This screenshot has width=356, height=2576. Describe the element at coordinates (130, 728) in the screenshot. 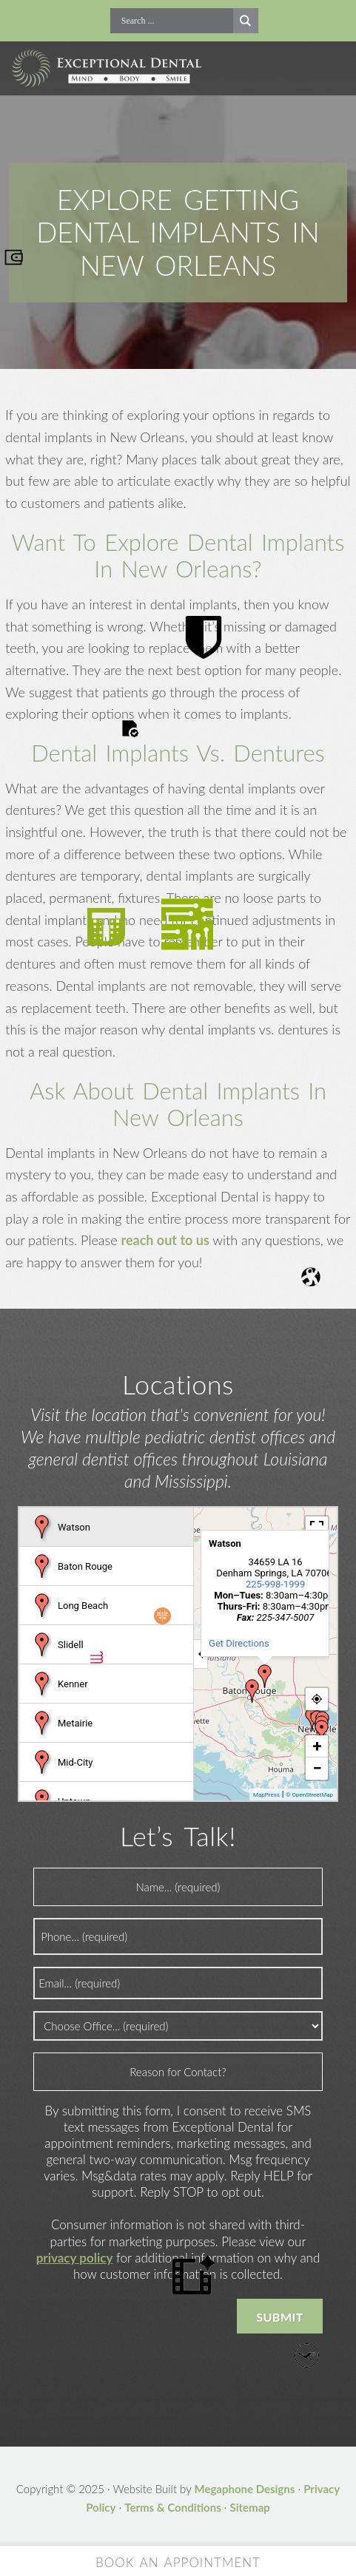

I see `view verified contract or document` at that location.